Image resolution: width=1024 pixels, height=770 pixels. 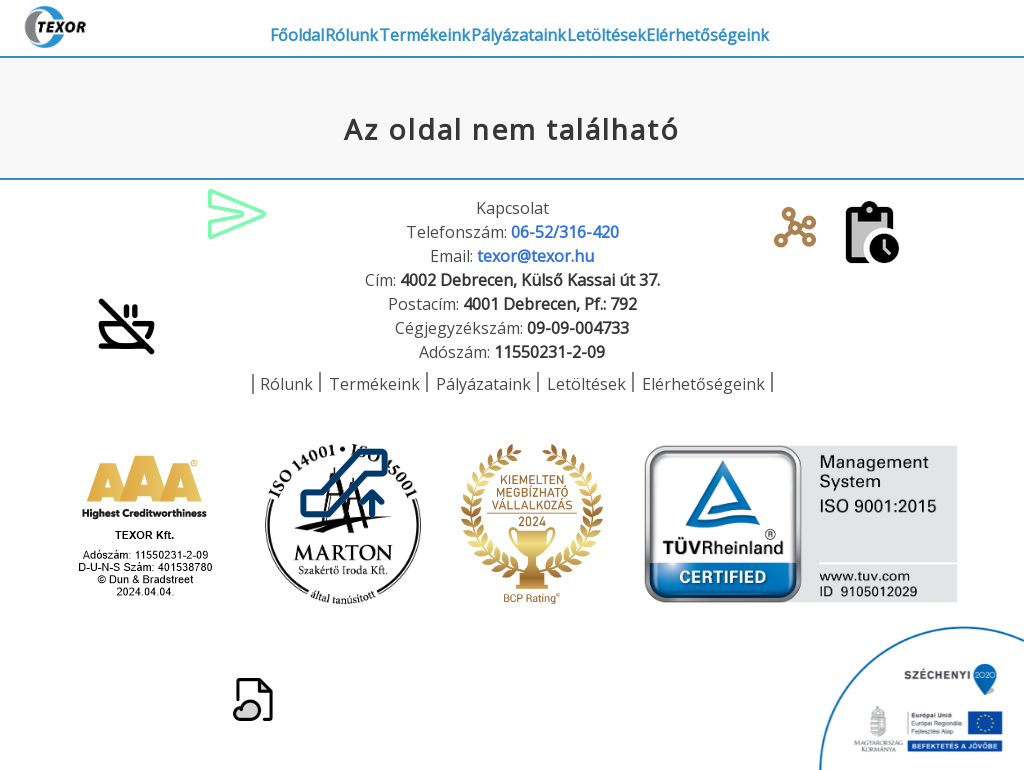 I want to click on indicates escalator going up, so click(x=344, y=483).